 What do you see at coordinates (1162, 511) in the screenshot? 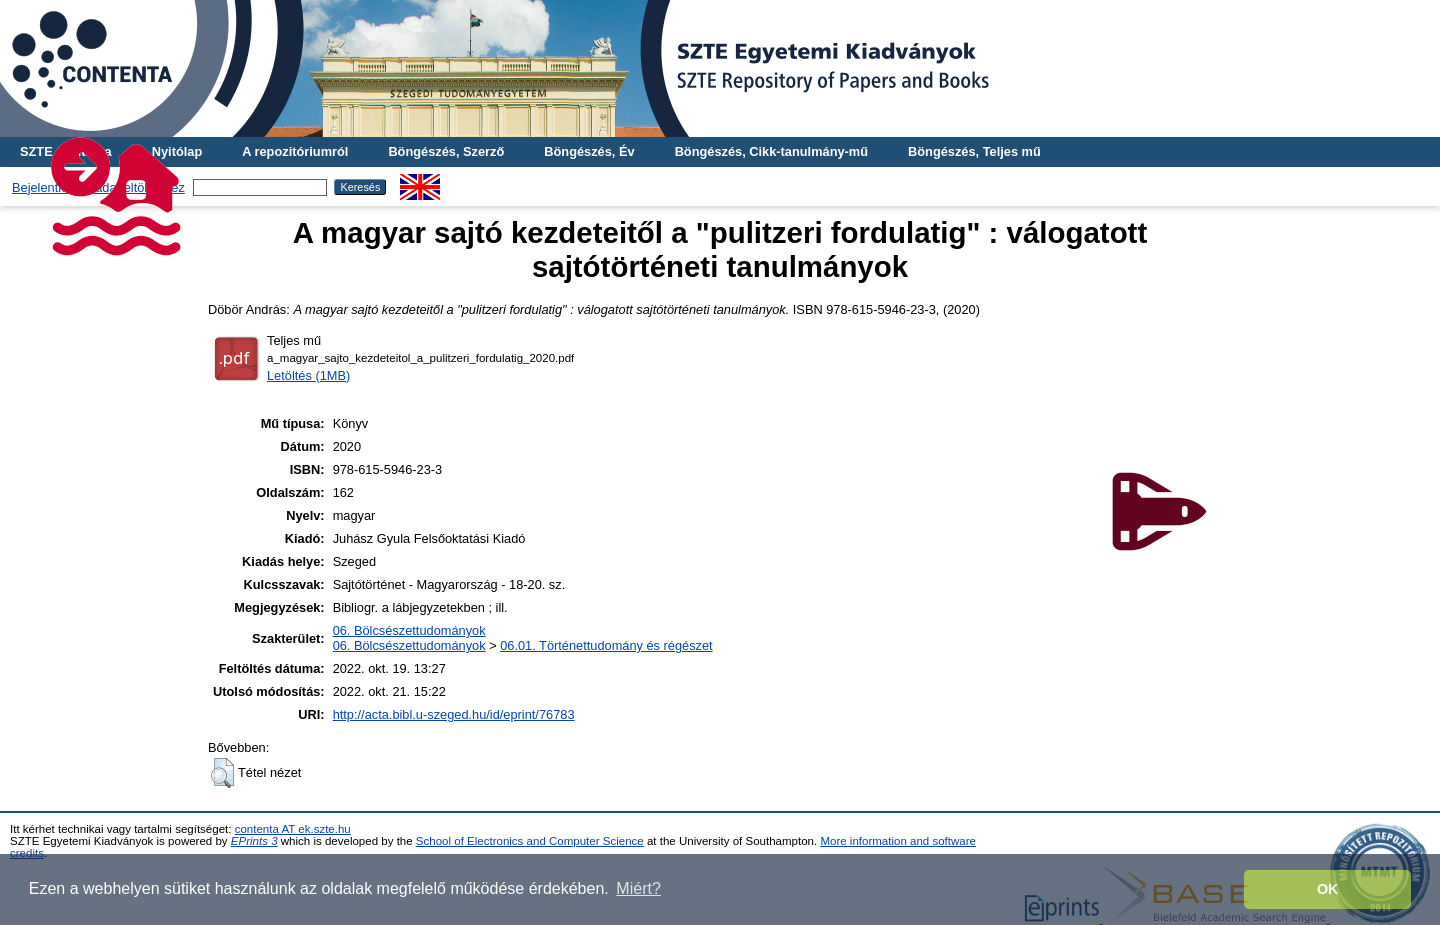
I see `launch or deploy an application` at bounding box center [1162, 511].